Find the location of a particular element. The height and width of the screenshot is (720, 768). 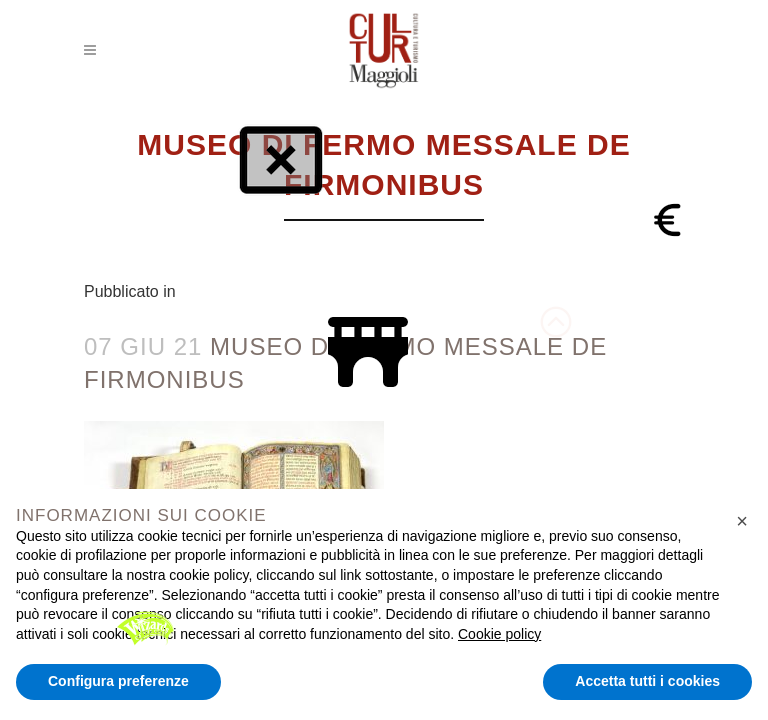

view bridge or overpass locations is located at coordinates (368, 352).